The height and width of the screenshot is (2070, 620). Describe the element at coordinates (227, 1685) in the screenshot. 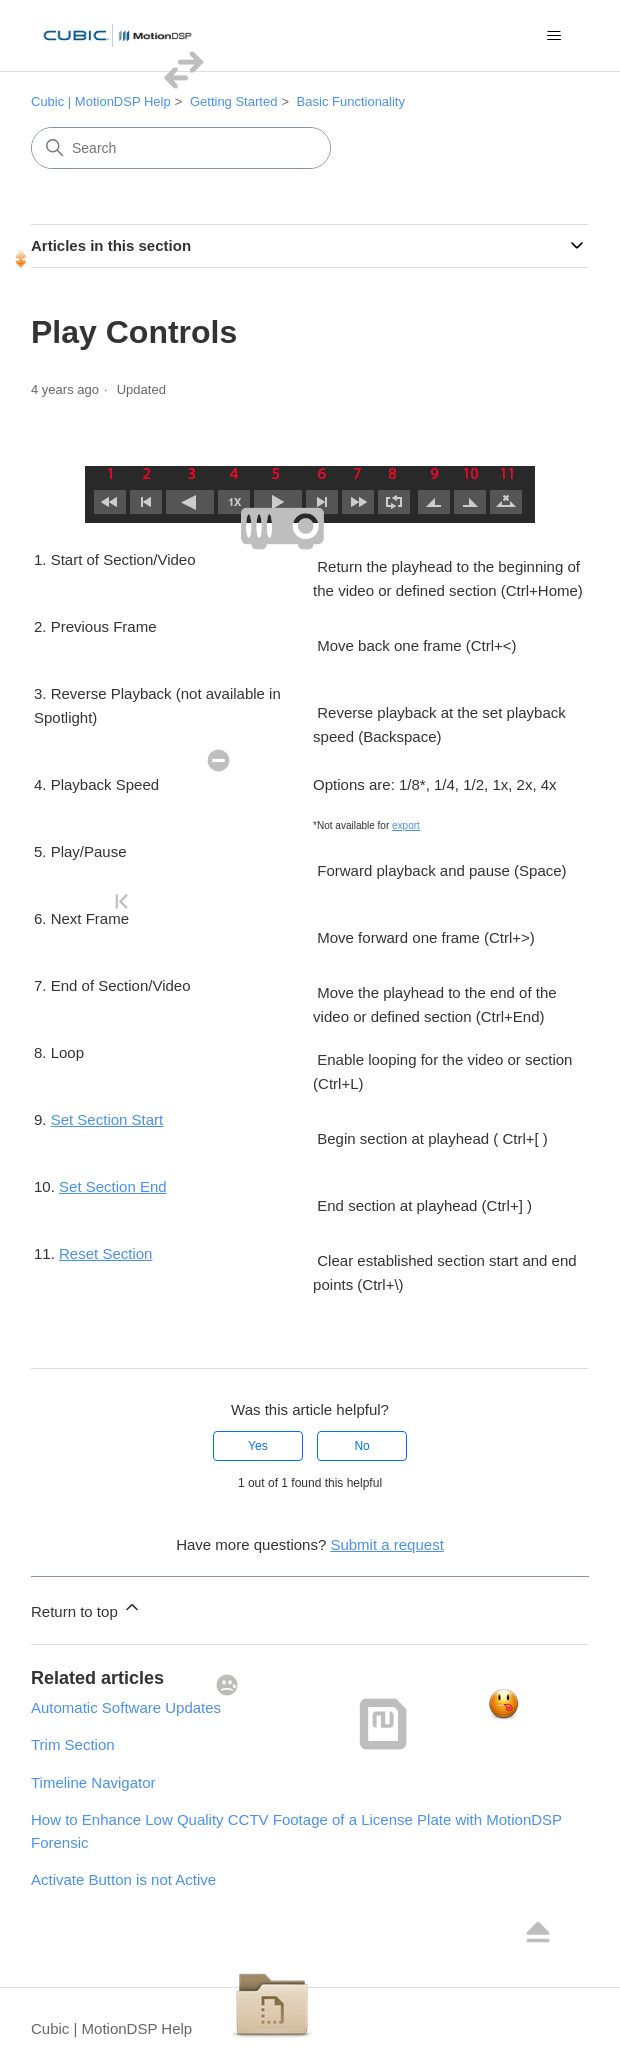

I see `indicates sadness or emotional reaction` at that location.